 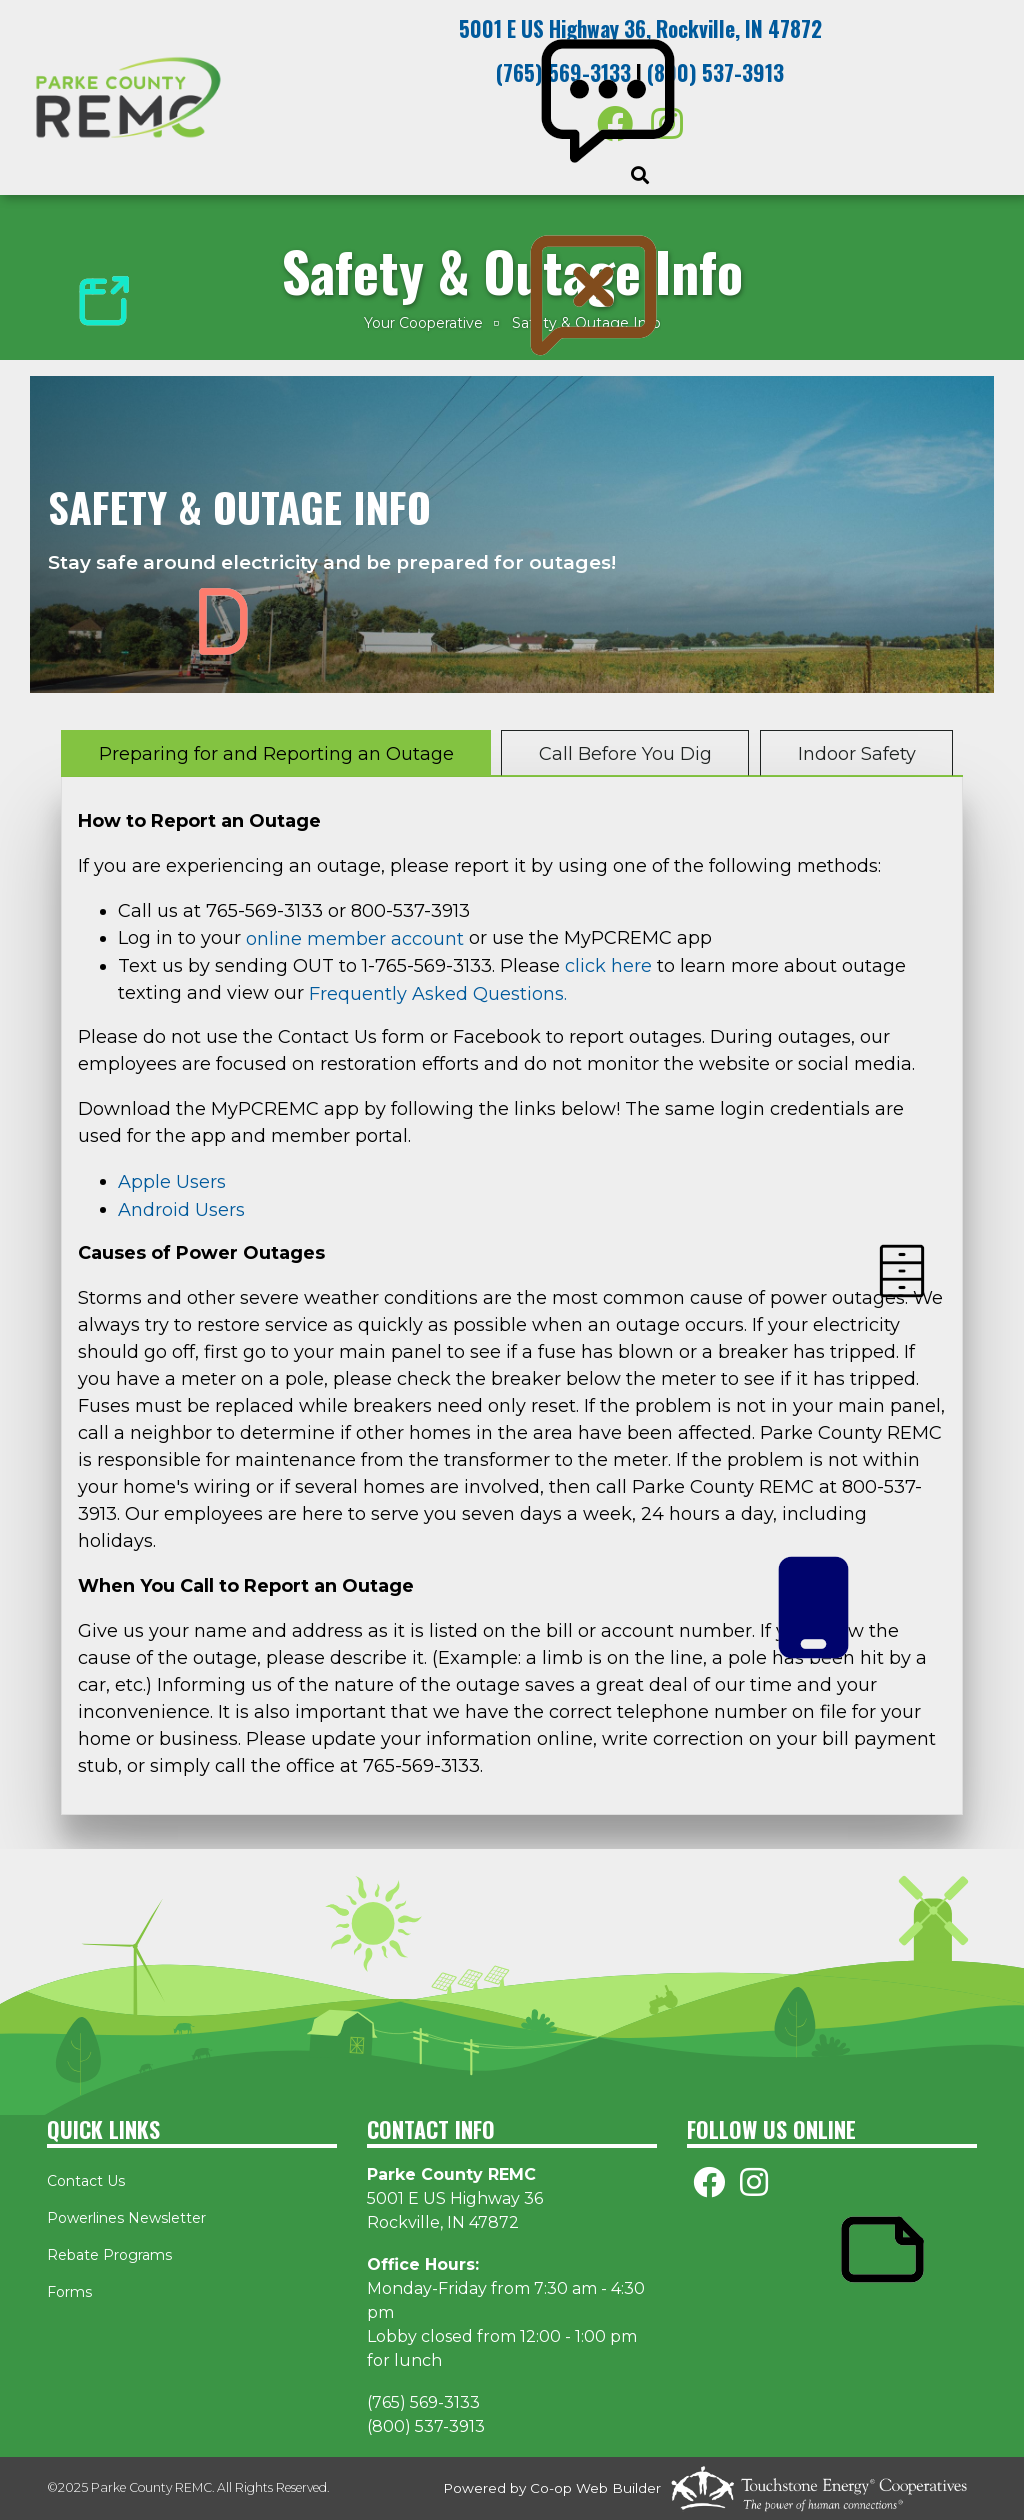 What do you see at coordinates (103, 302) in the screenshot?
I see `maximize browser window to full screen` at bounding box center [103, 302].